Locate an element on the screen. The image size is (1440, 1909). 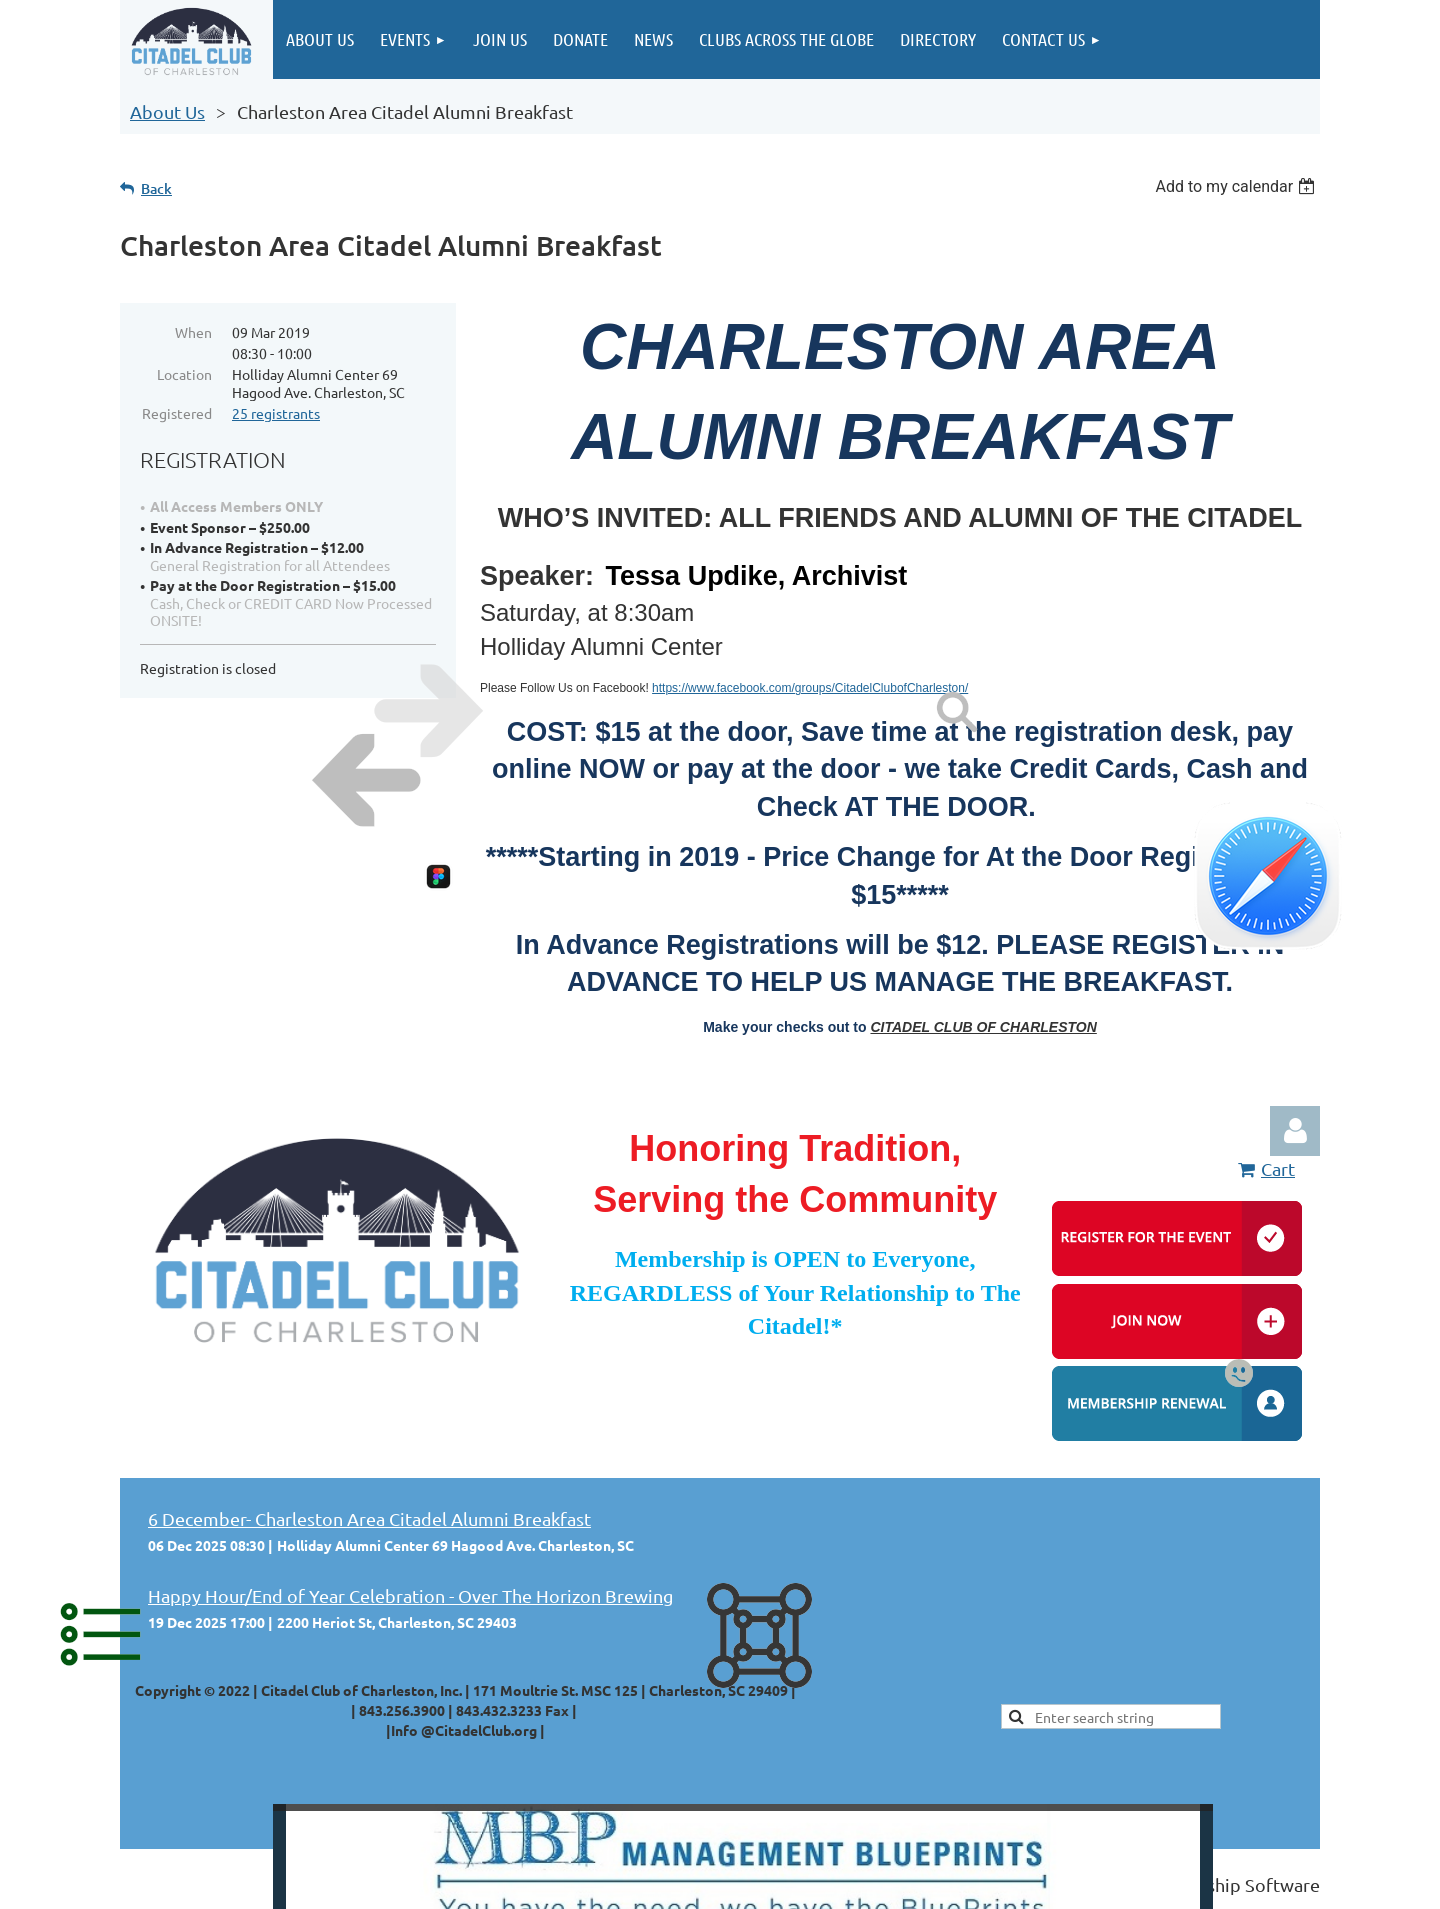
open saved searches folder is located at coordinates (957, 712).